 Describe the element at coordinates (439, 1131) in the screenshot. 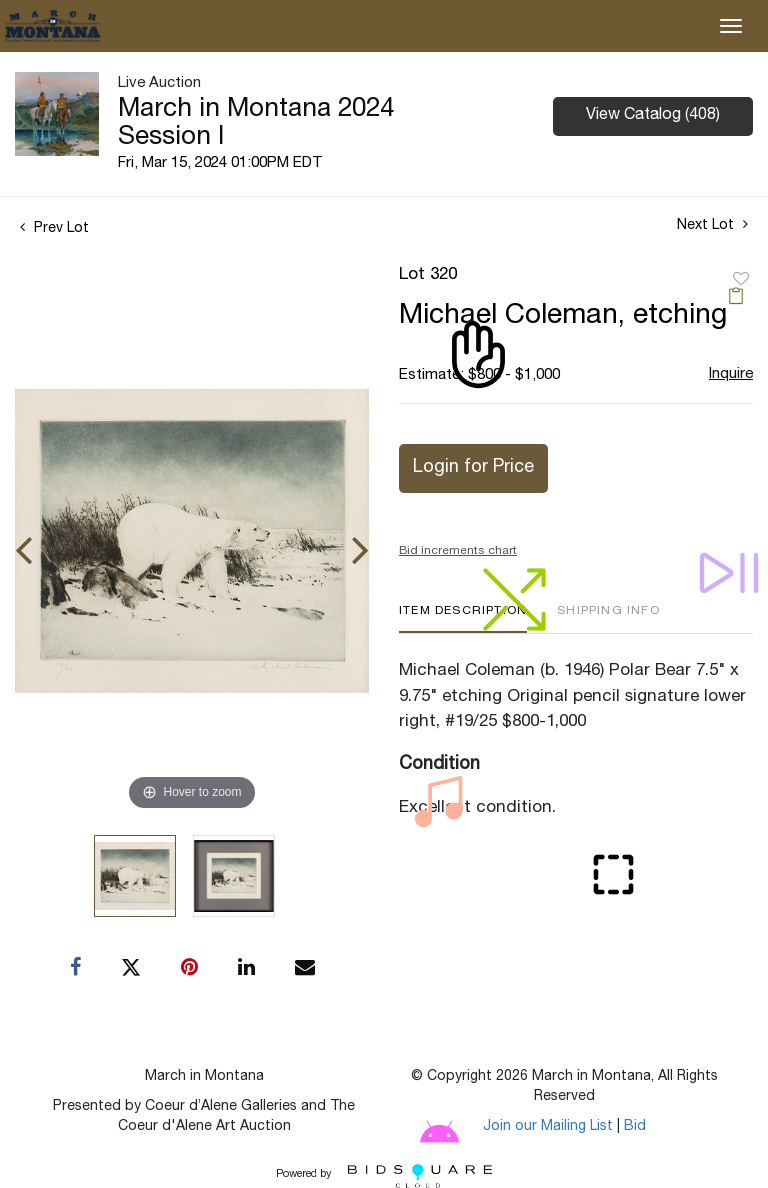

I see `android operating system logo` at that location.